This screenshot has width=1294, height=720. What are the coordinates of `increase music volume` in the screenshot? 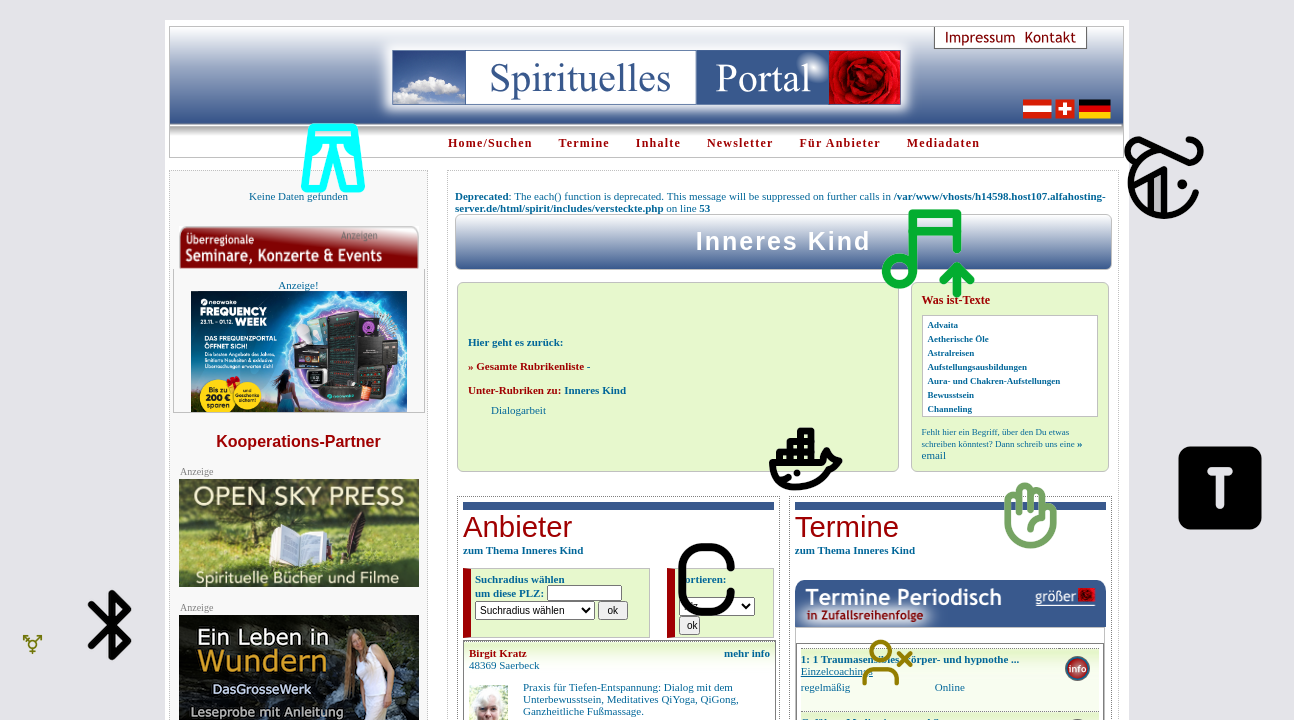 It's located at (926, 249).